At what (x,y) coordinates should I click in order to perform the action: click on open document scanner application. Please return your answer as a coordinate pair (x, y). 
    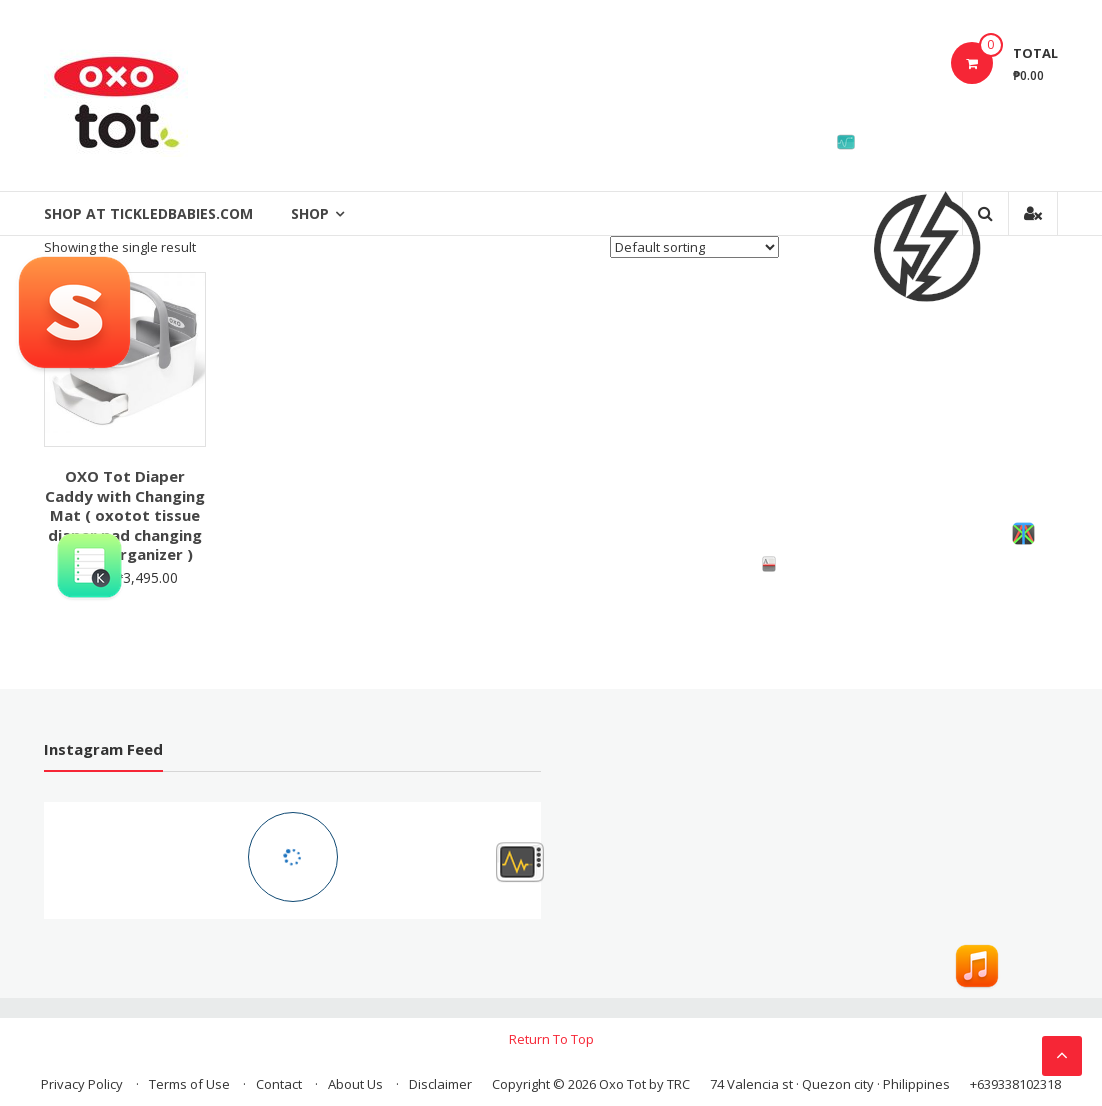
    Looking at the image, I should click on (769, 564).